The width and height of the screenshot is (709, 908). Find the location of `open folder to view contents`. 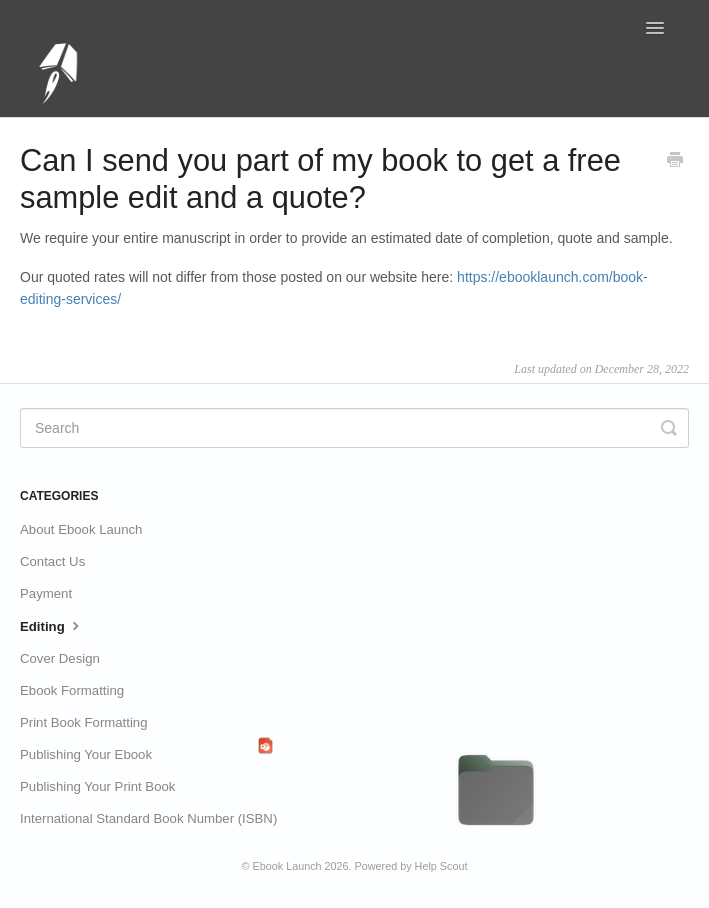

open folder to view contents is located at coordinates (496, 790).